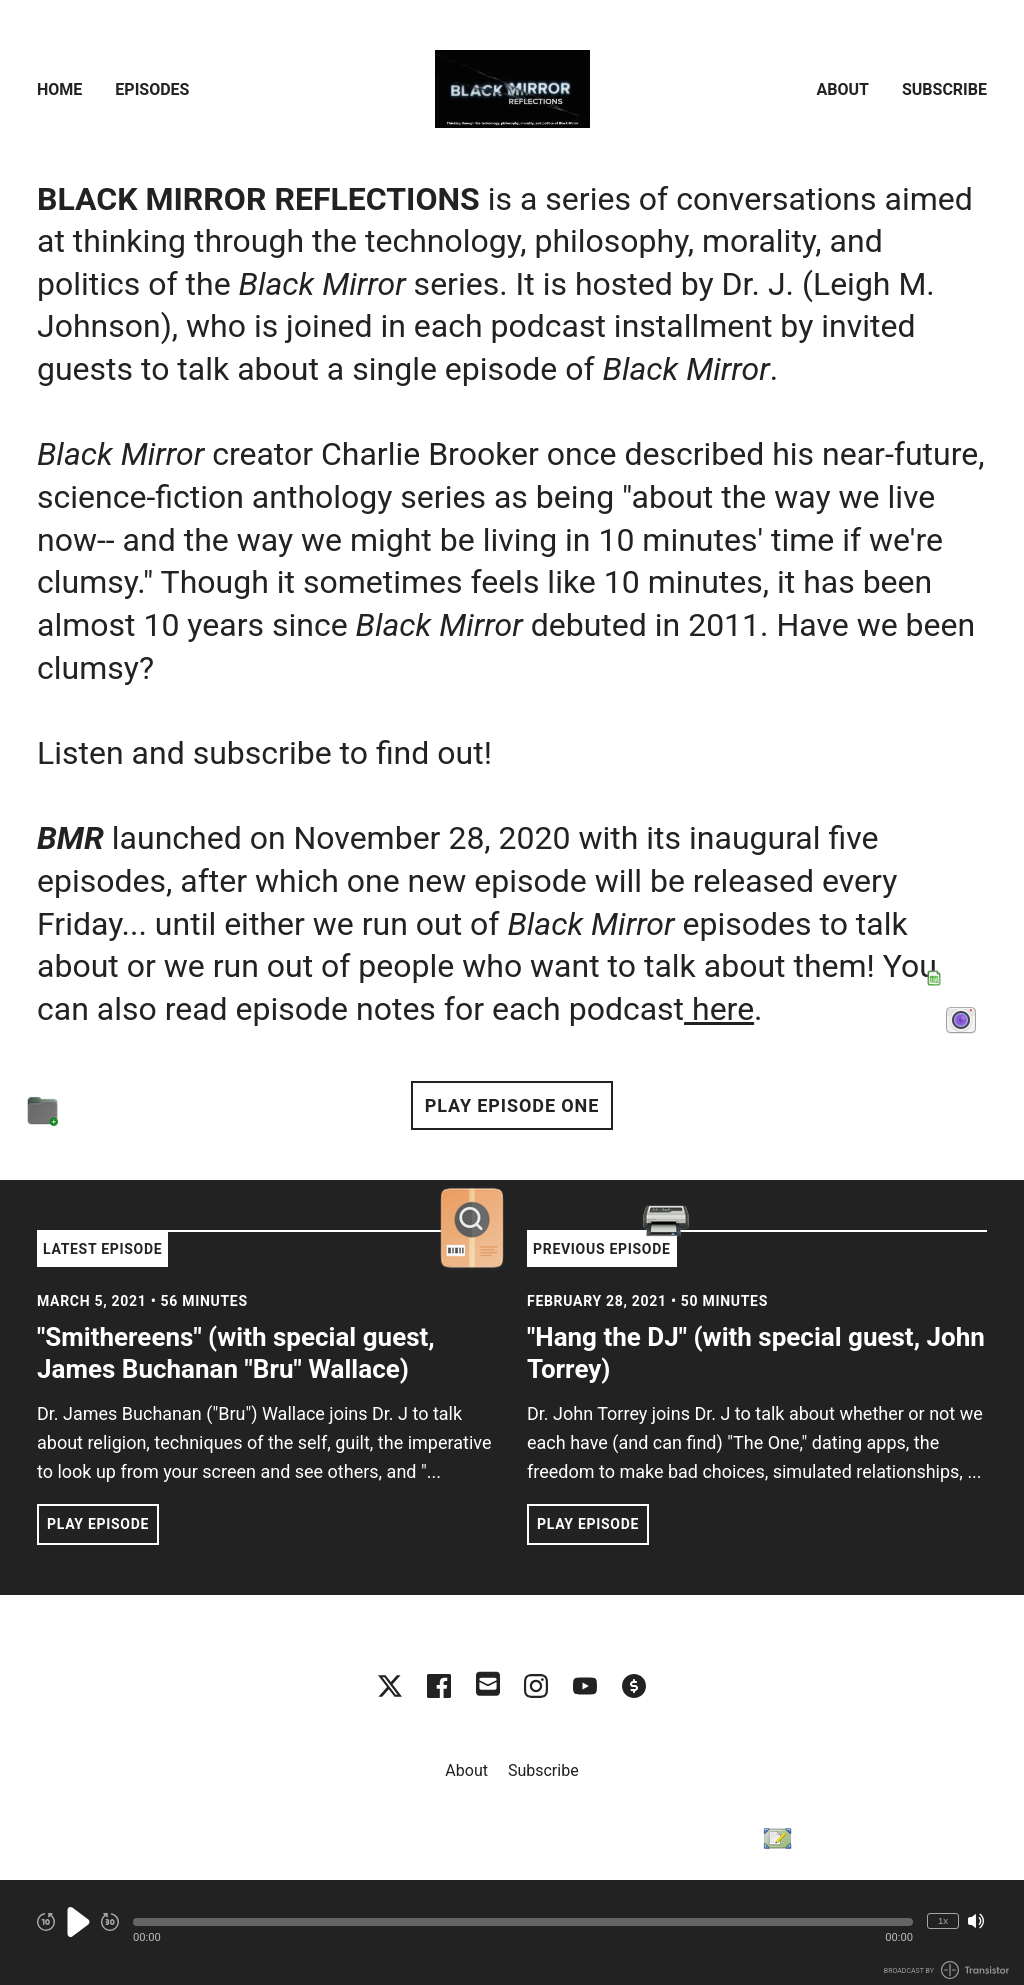  Describe the element at coordinates (666, 1220) in the screenshot. I see `print the current document` at that location.